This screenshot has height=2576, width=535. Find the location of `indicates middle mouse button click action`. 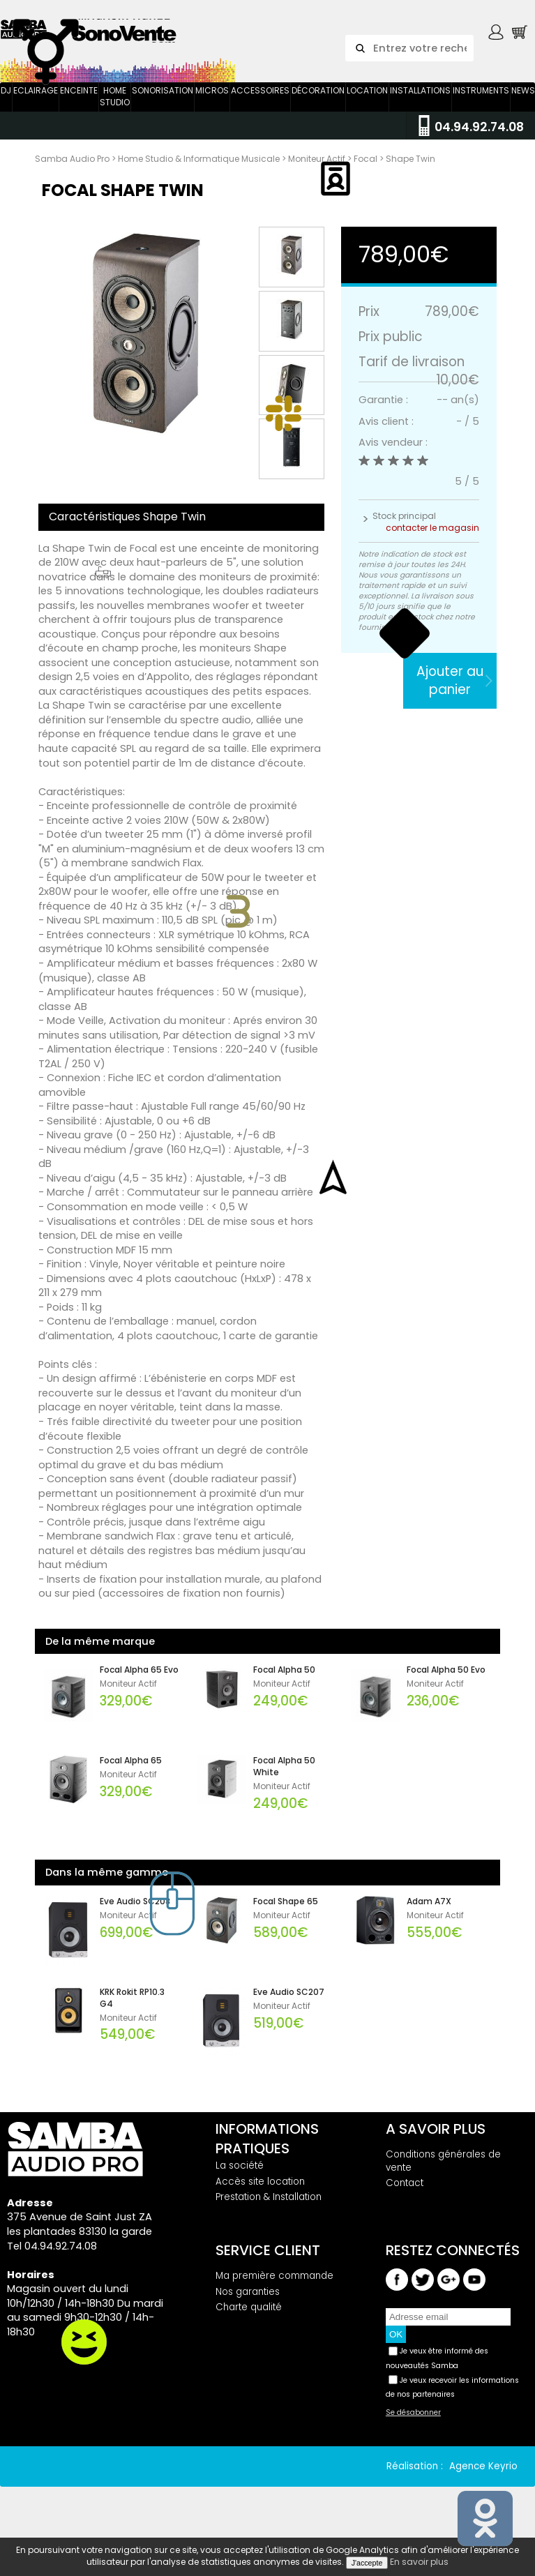

indicates middle mouse button click action is located at coordinates (172, 1904).